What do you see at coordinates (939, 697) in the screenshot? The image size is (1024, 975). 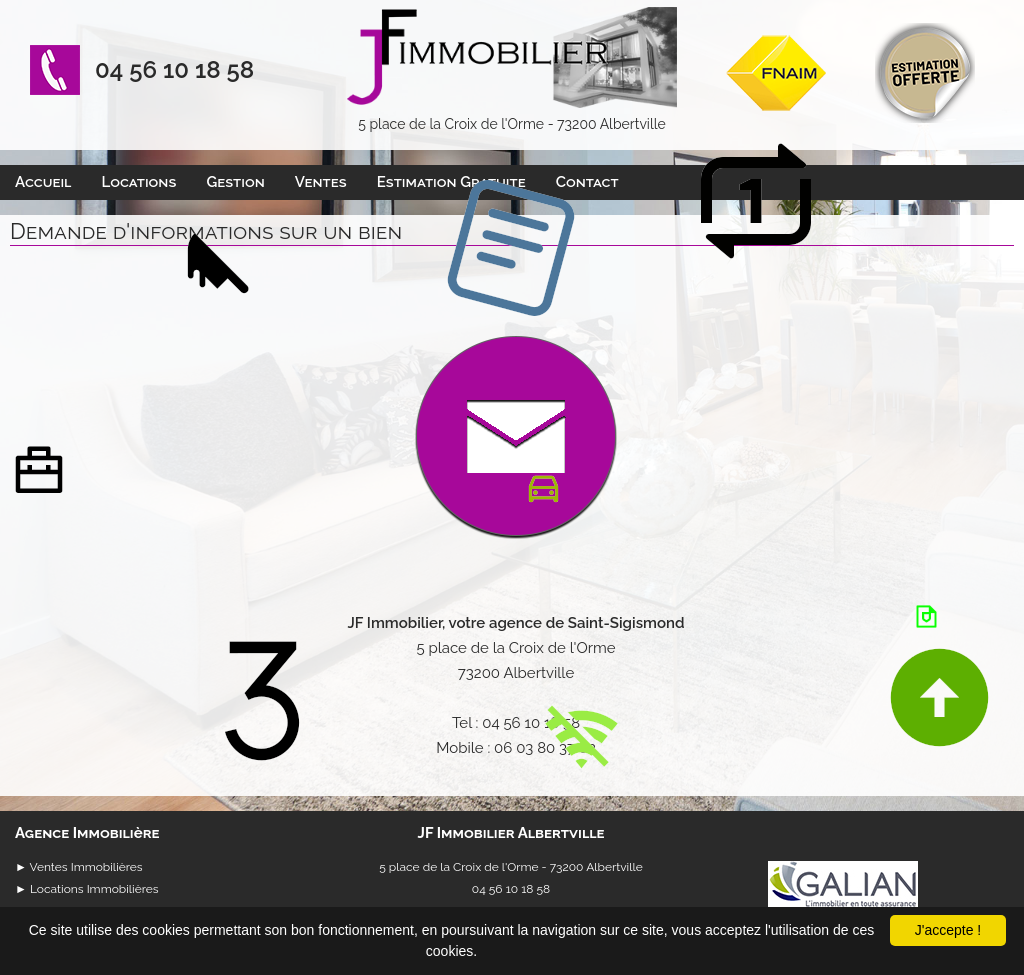 I see `upload a file or content` at bounding box center [939, 697].